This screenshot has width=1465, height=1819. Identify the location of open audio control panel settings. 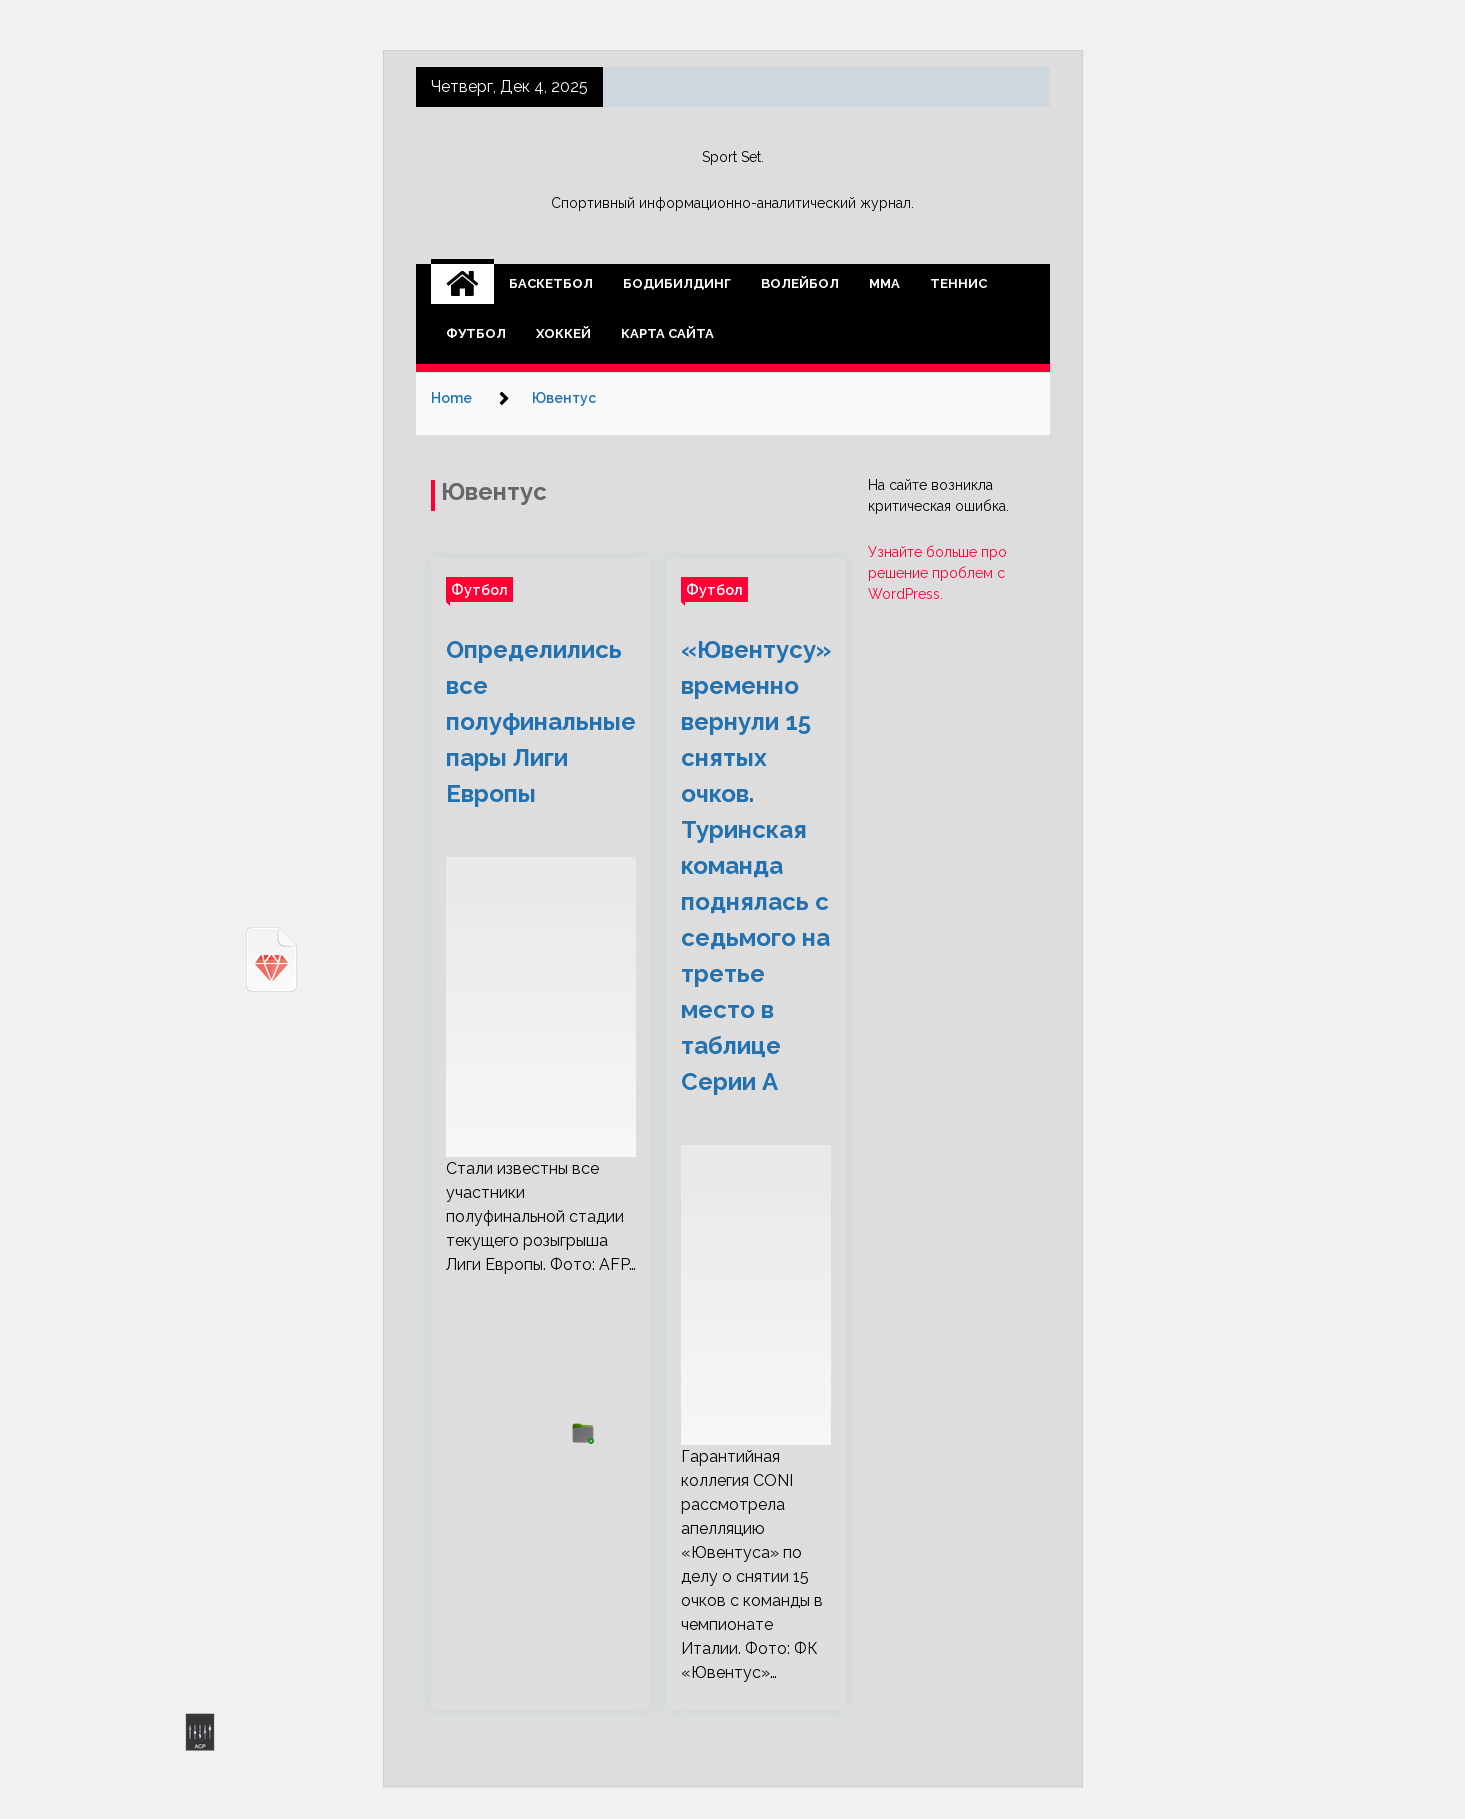
(200, 1733).